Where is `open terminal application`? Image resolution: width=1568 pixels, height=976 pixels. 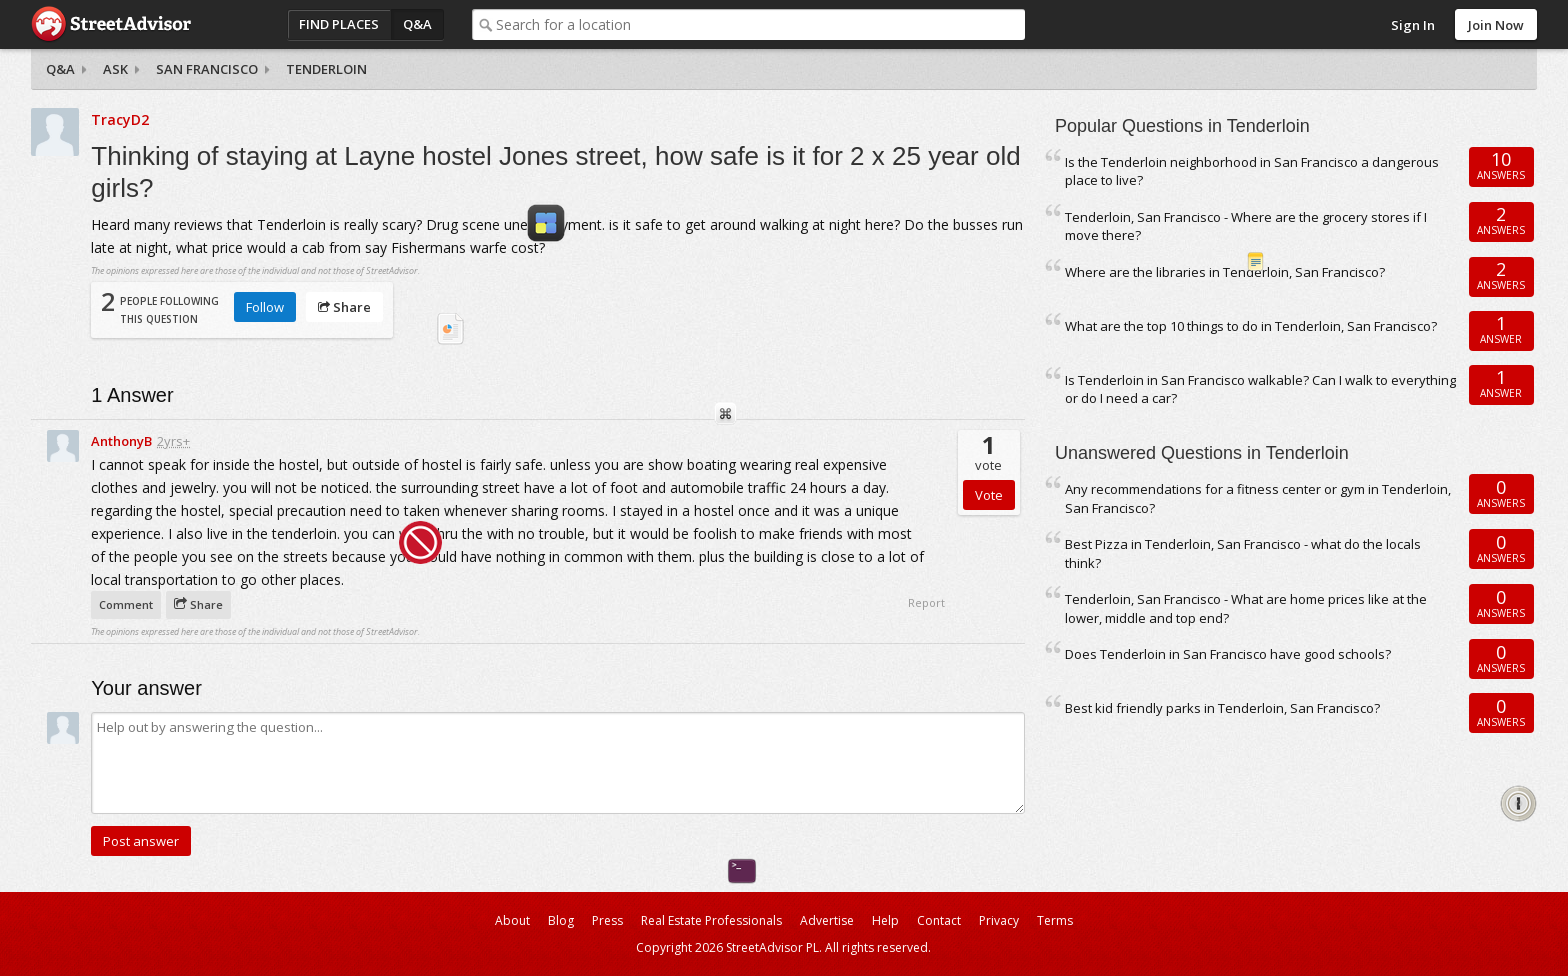
open terminal application is located at coordinates (742, 871).